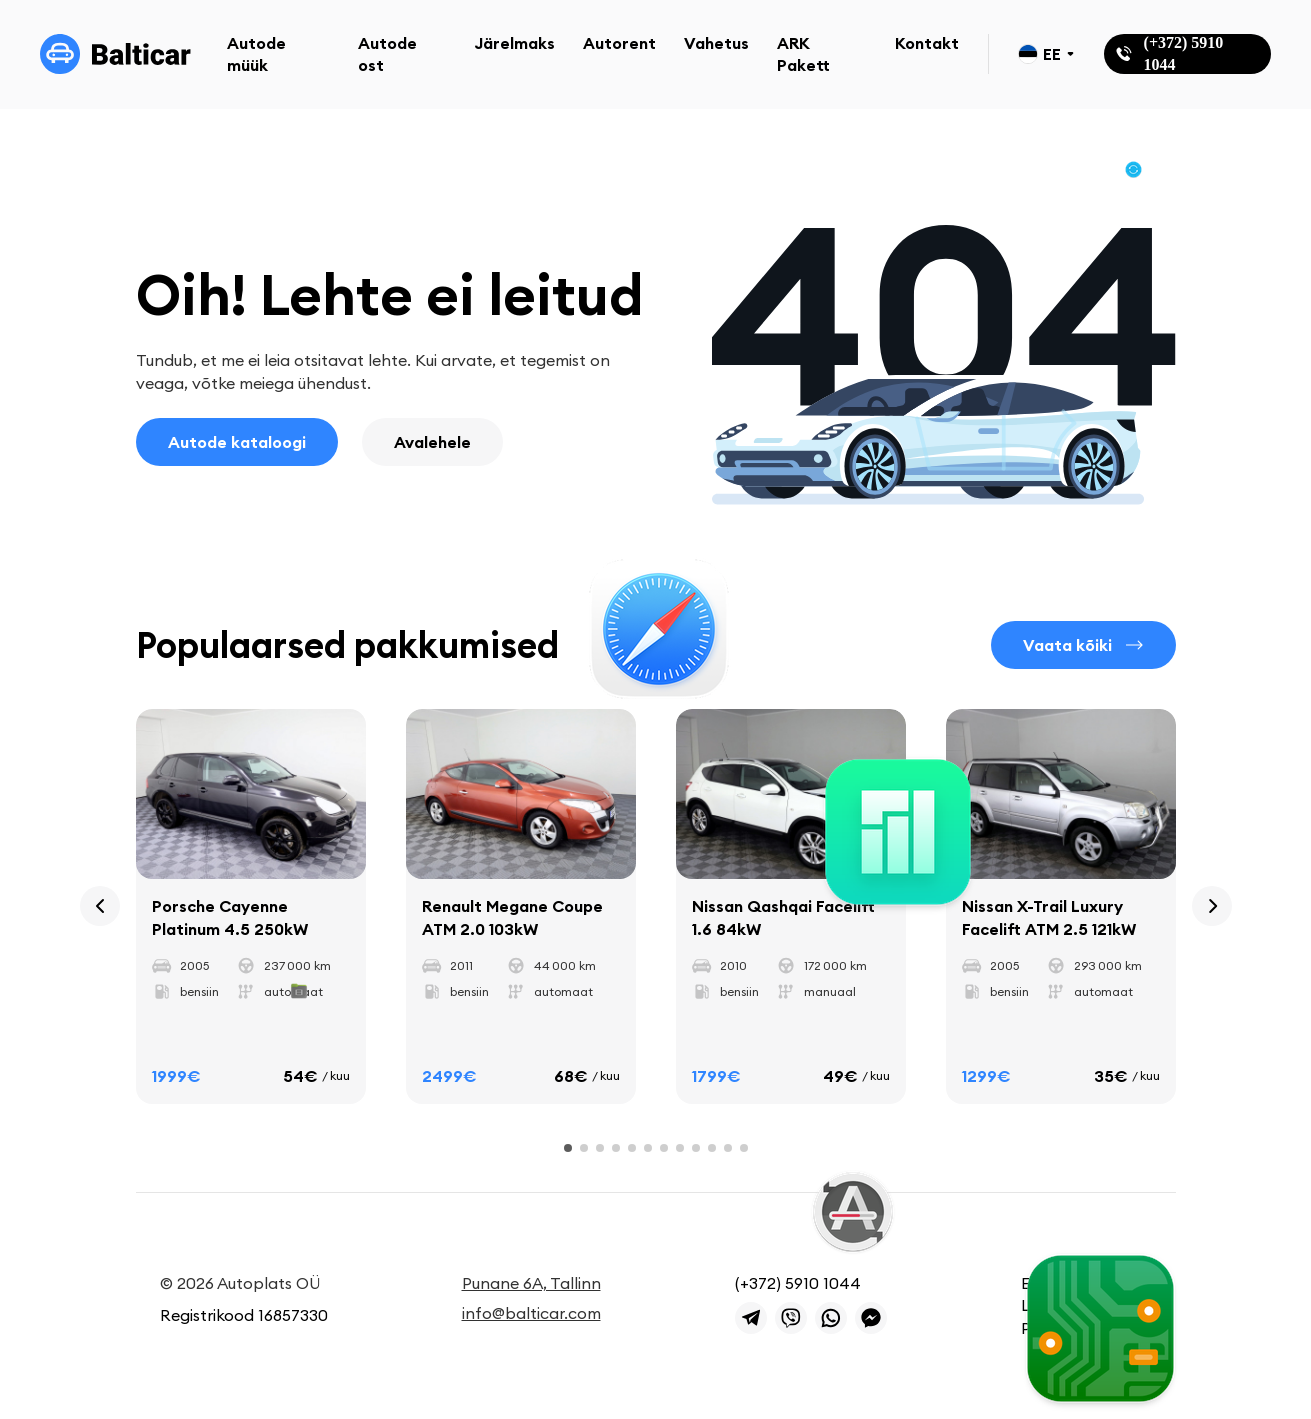  What do you see at coordinates (1133, 169) in the screenshot?
I see `dropbox is currently syncing files` at bounding box center [1133, 169].